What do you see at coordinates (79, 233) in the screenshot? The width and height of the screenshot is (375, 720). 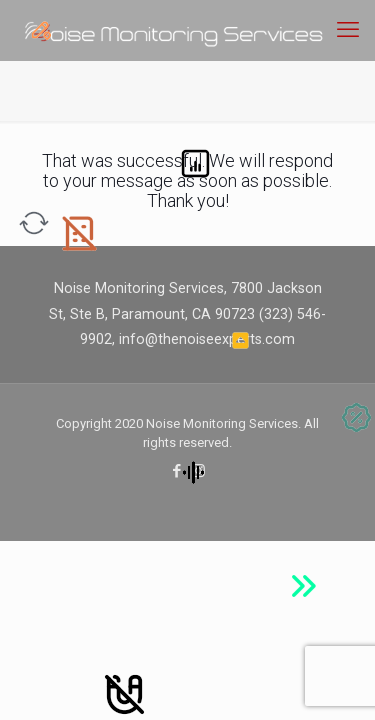 I see `building or location unavailable` at bounding box center [79, 233].